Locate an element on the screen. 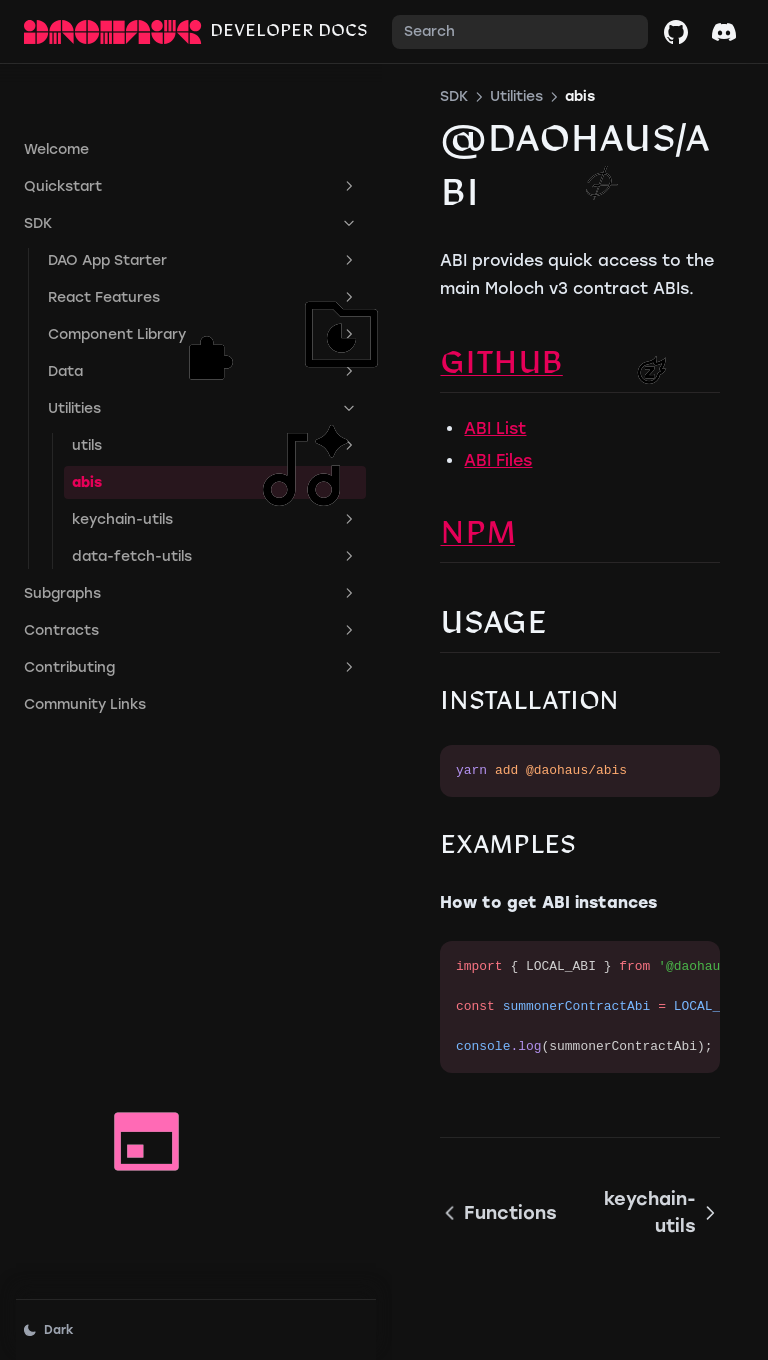 The width and height of the screenshot is (768, 1360). link to zcool profile or portfolio is located at coordinates (652, 370).